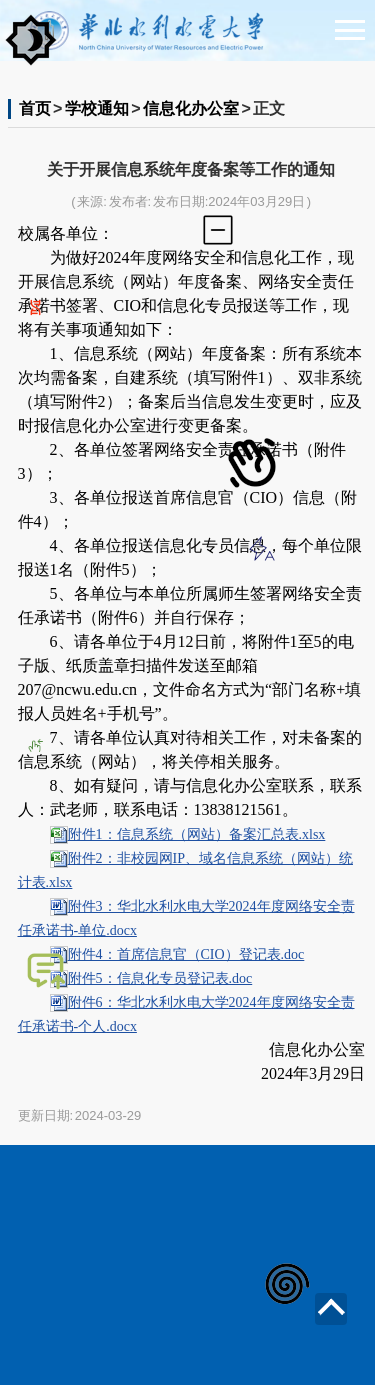  What do you see at coordinates (31, 40) in the screenshot?
I see `toggle dark mode or night theme` at bounding box center [31, 40].